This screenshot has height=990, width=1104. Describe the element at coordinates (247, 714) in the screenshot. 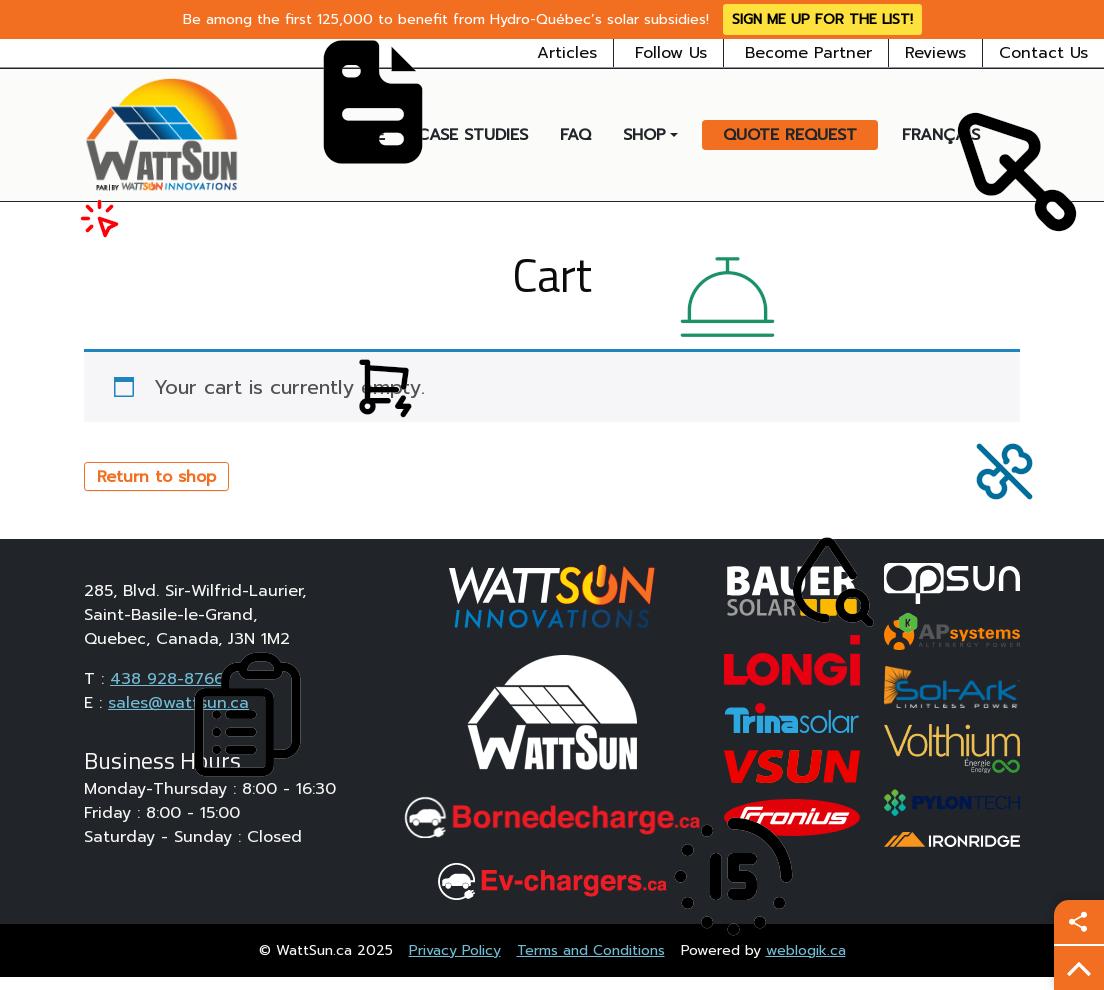

I see `view clipboard with document list` at that location.